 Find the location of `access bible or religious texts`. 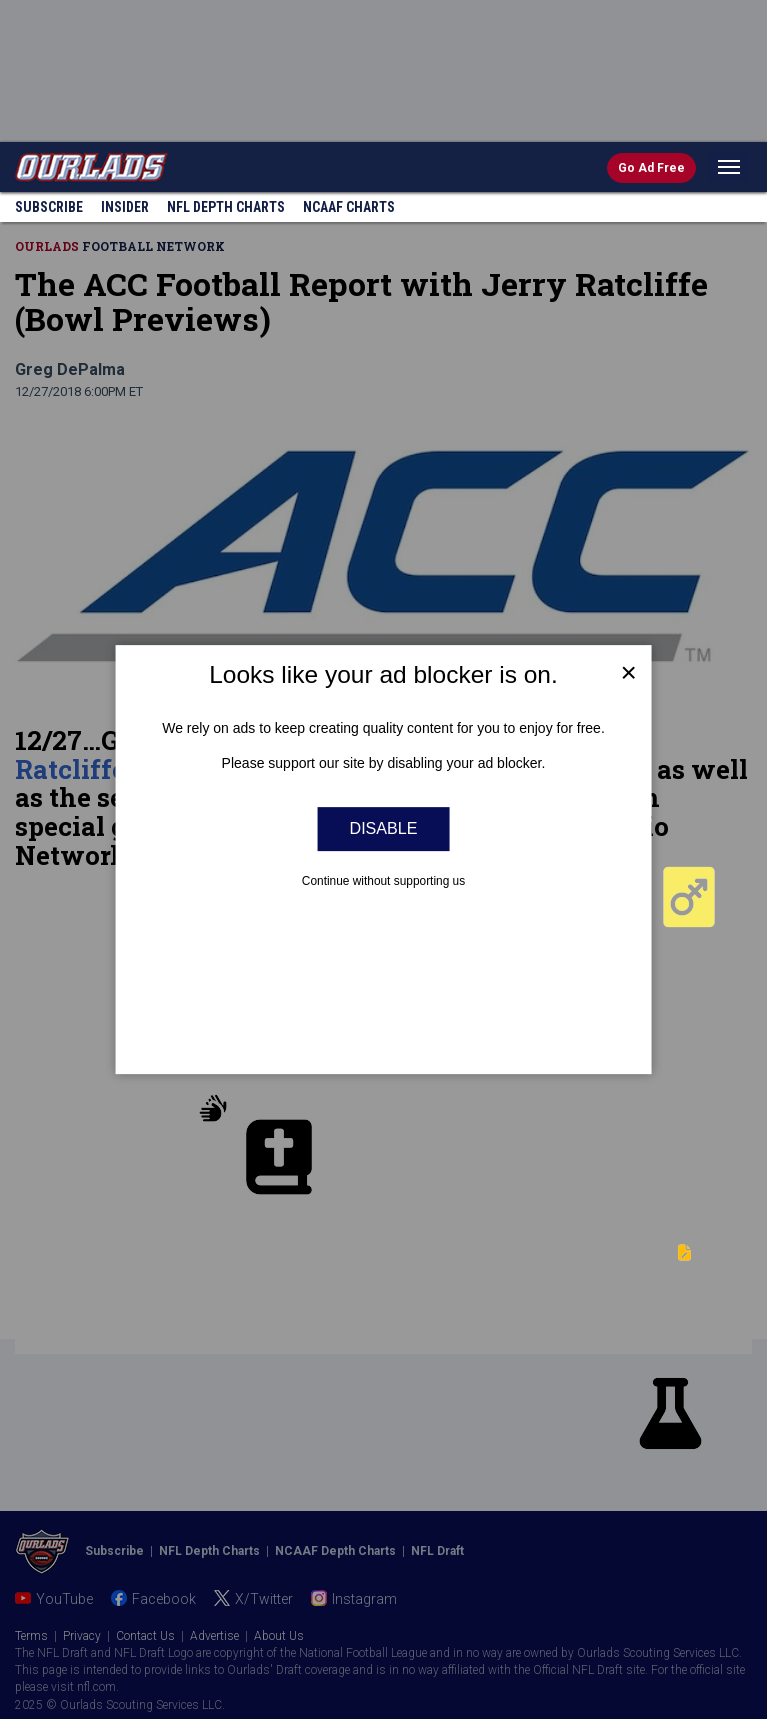

access bible or religious texts is located at coordinates (279, 1157).